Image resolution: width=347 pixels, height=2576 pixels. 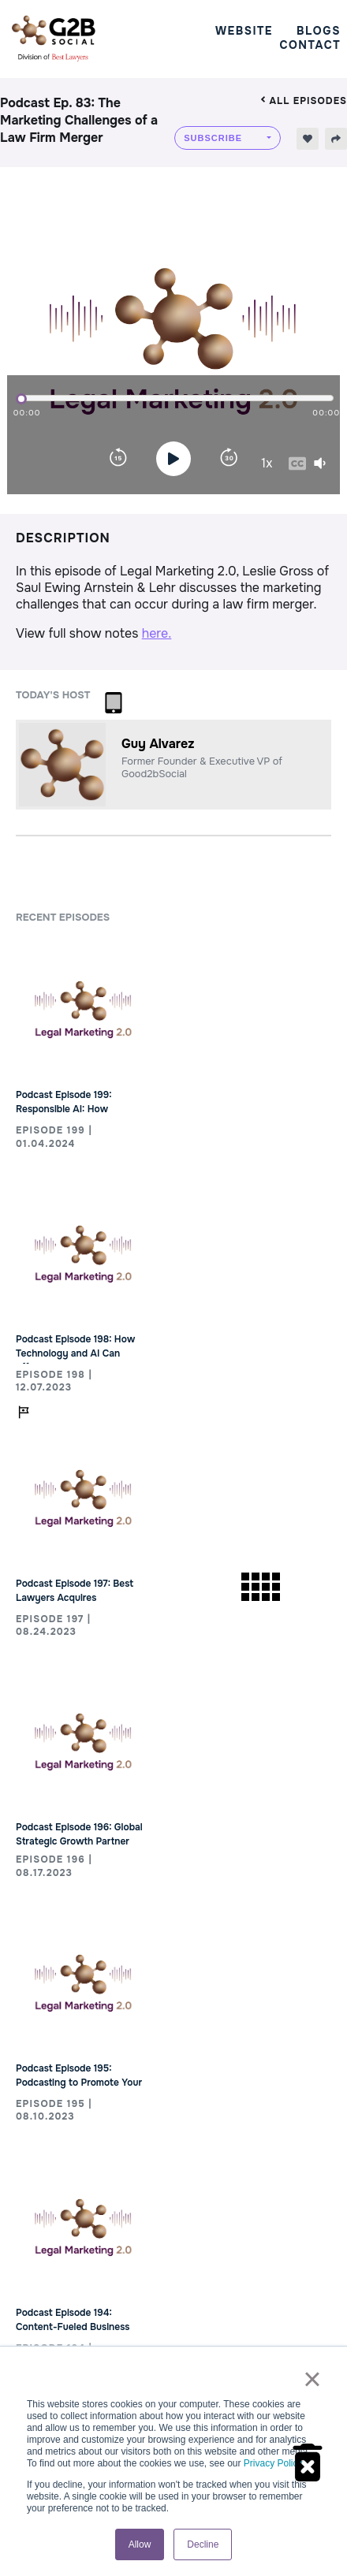 What do you see at coordinates (308, 2462) in the screenshot?
I see `permanently delete an item` at bounding box center [308, 2462].